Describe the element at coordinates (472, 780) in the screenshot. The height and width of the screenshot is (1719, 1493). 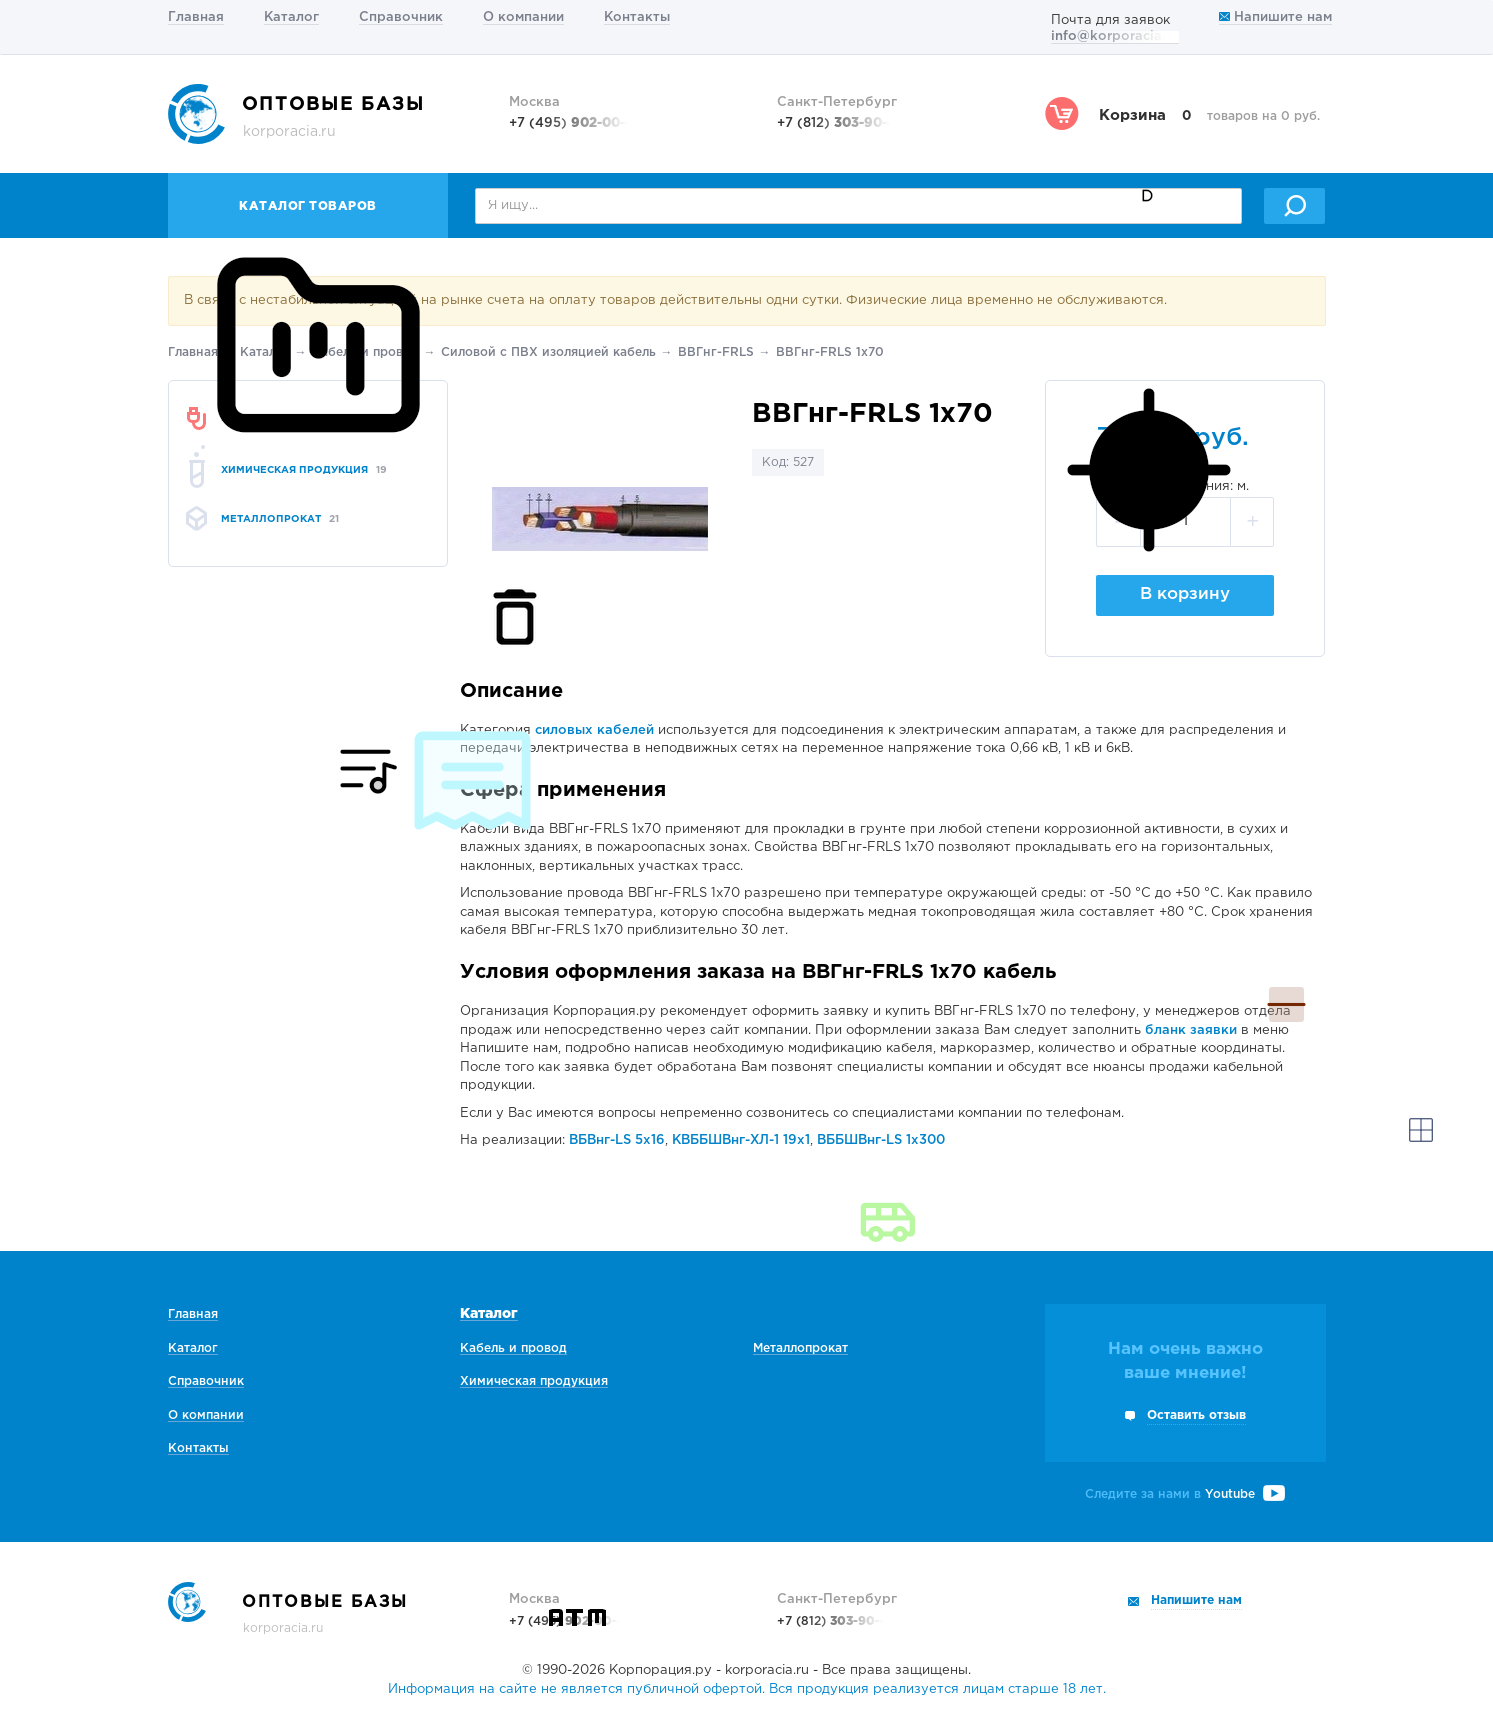
I see `view purchase receipt or transaction details` at that location.